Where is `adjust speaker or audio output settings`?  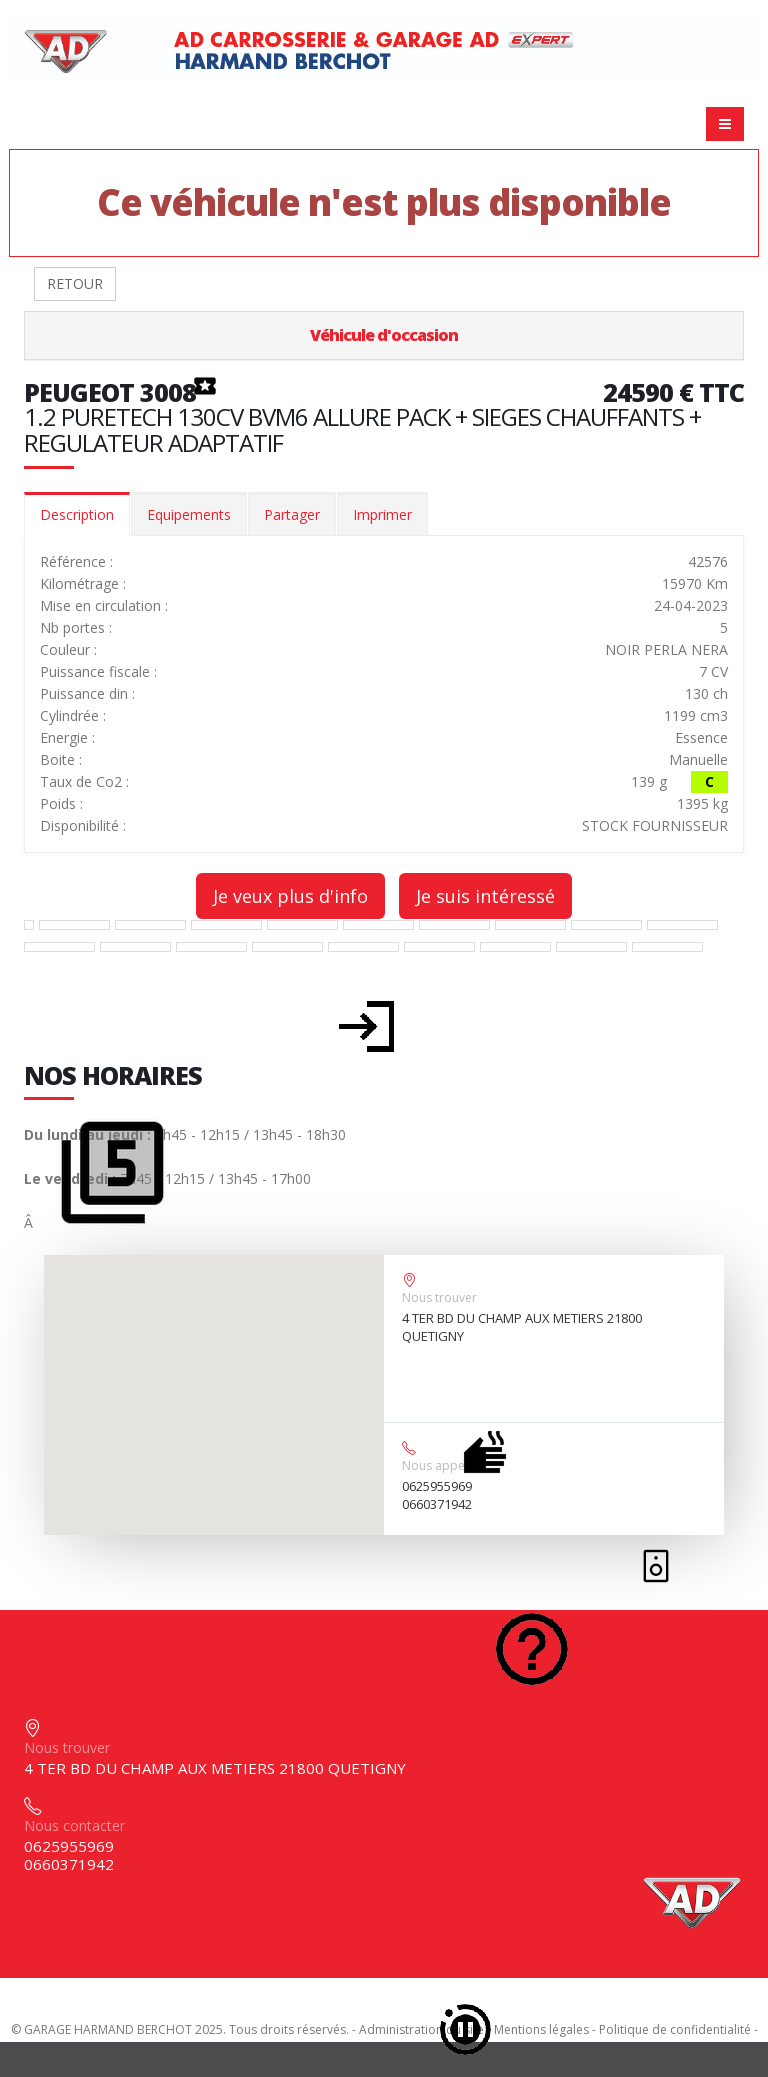
adjust speaker or audio output settings is located at coordinates (656, 1566).